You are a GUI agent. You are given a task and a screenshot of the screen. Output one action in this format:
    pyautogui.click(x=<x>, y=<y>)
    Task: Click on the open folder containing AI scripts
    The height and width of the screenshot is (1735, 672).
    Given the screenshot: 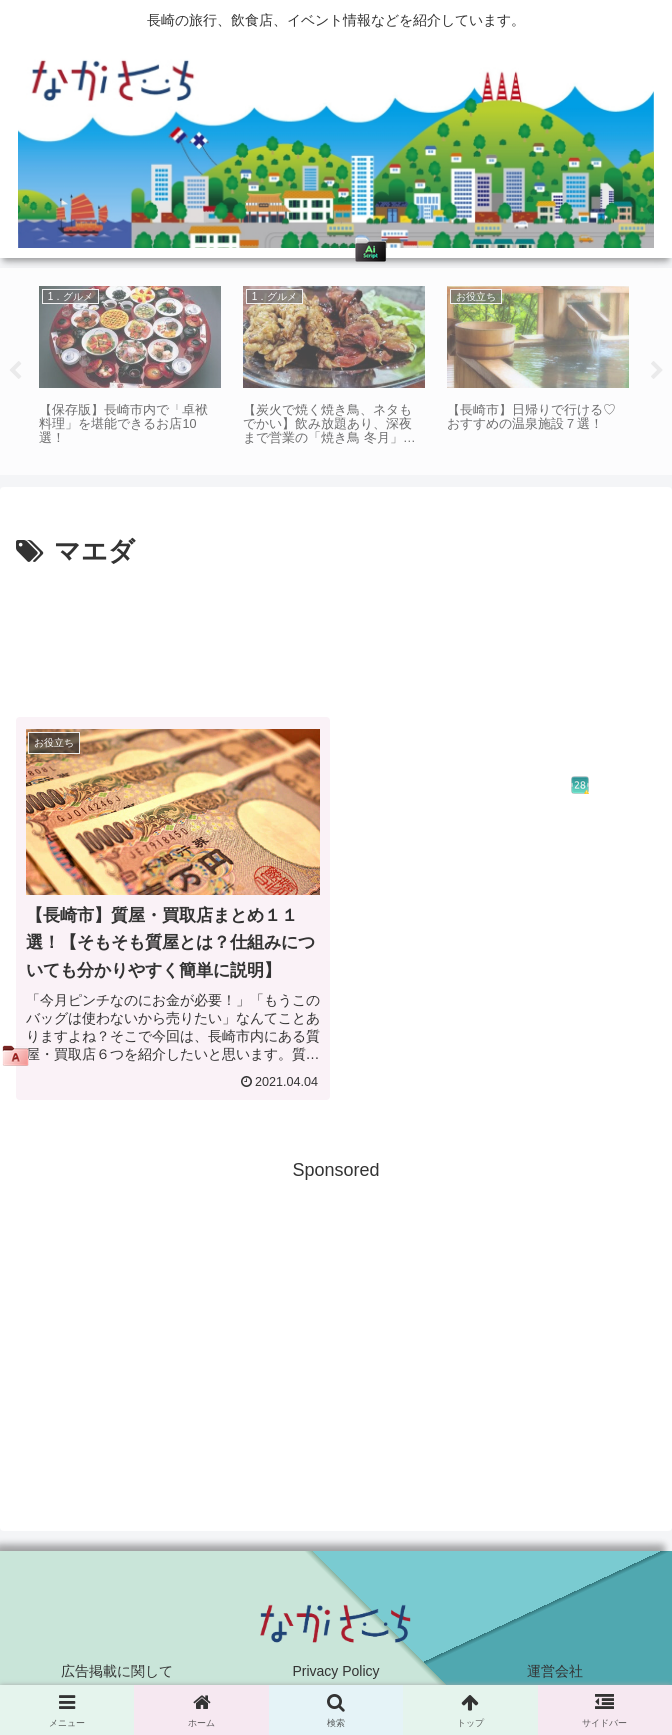 What is the action you would take?
    pyautogui.click(x=370, y=250)
    